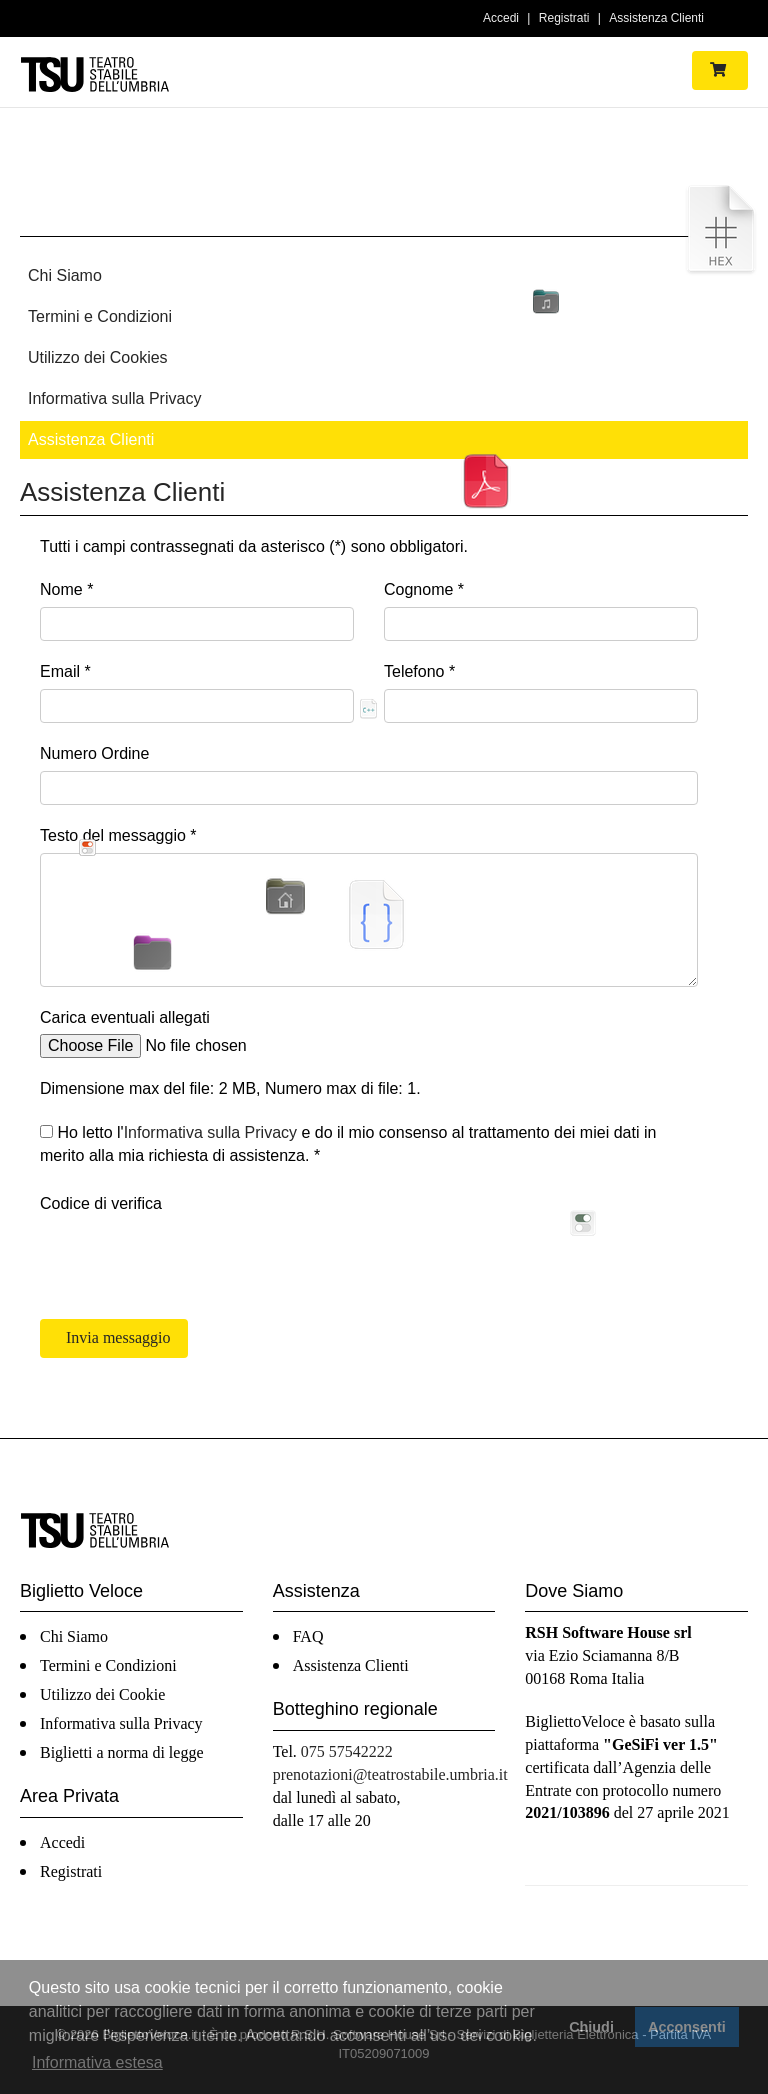 The image size is (768, 2094). Describe the element at coordinates (486, 481) in the screenshot. I see `a compressed pdf document file` at that location.